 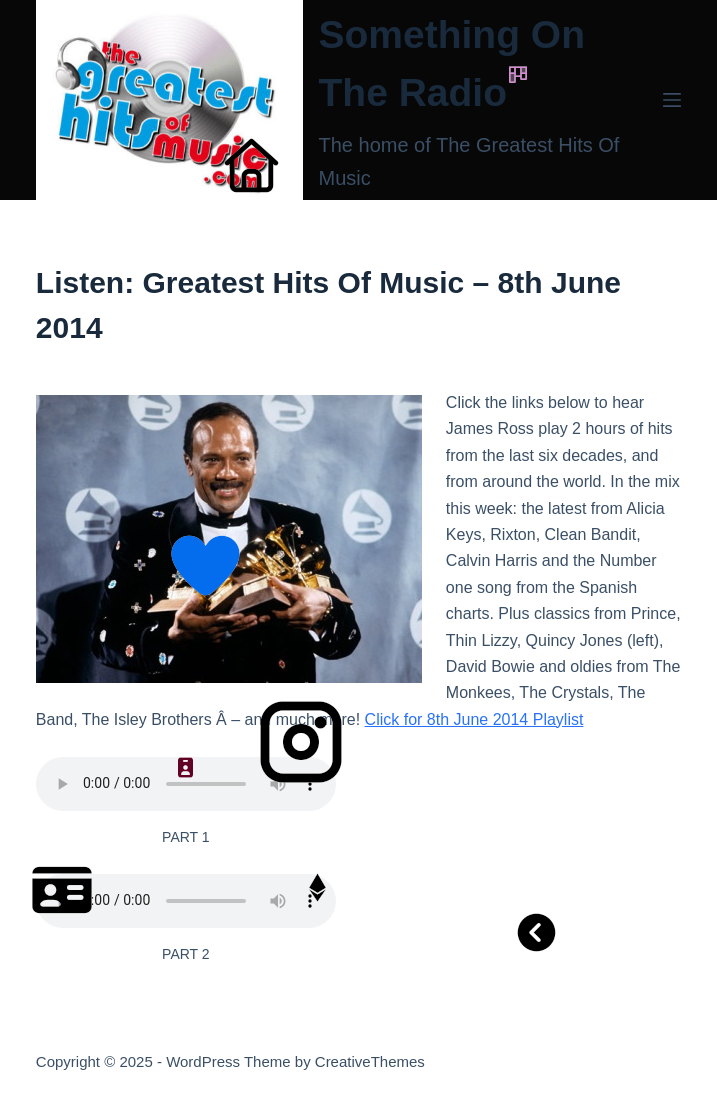 I want to click on add to favorites, so click(x=205, y=565).